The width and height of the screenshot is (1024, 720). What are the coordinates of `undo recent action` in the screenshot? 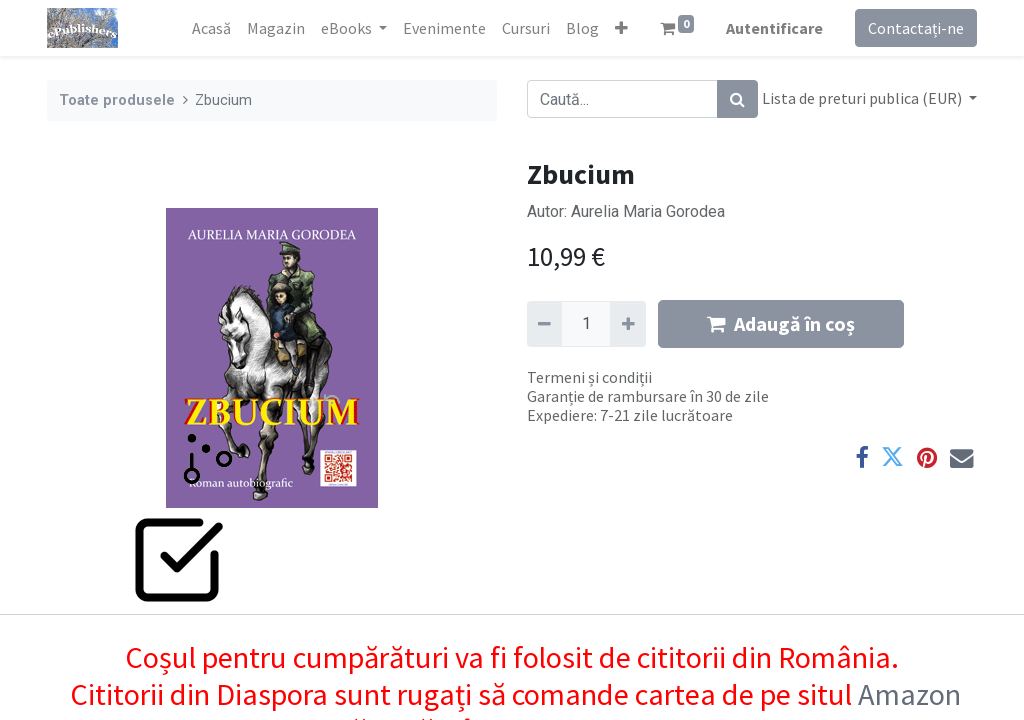 It's located at (332, 399).